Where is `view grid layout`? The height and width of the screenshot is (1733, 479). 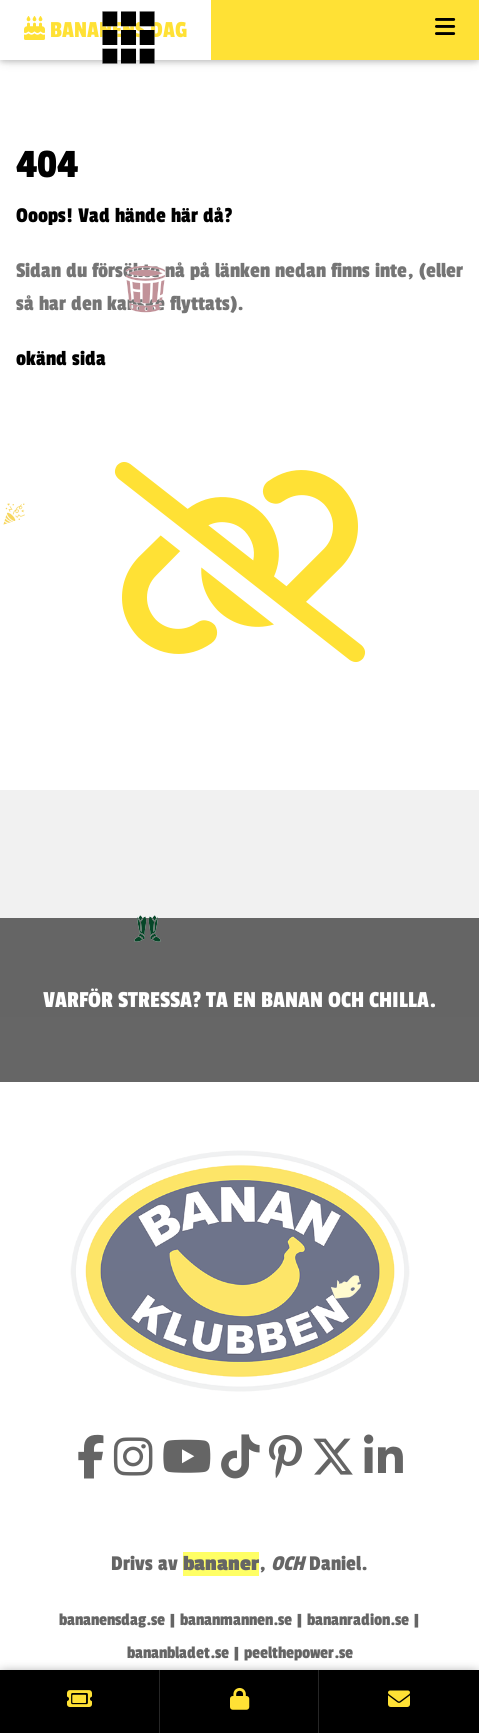
view grid layout is located at coordinates (128, 37).